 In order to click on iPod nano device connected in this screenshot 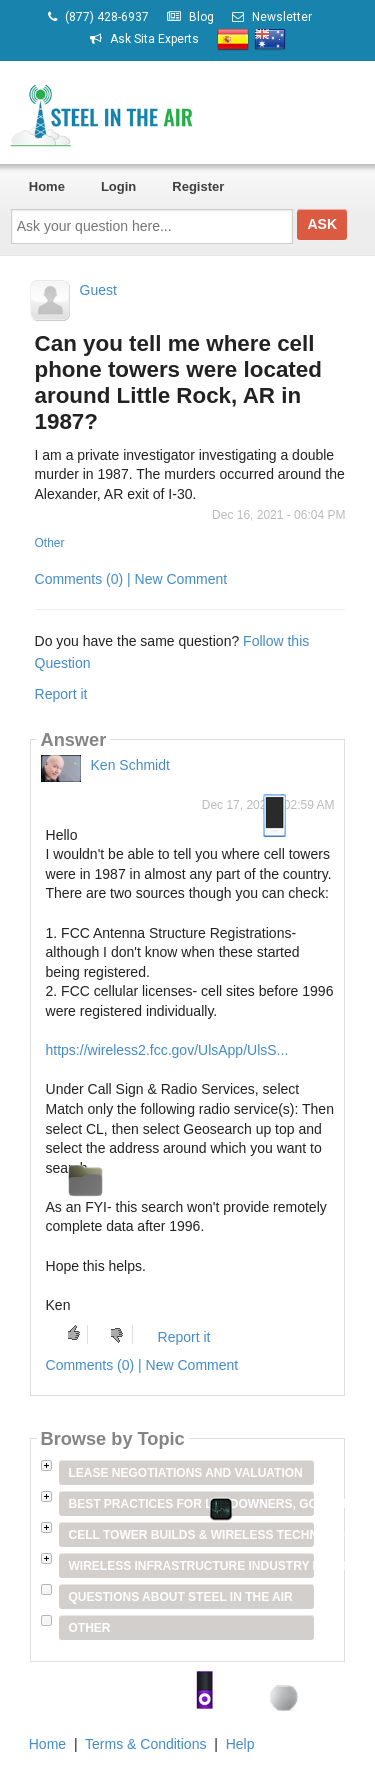, I will do `click(274, 815)`.